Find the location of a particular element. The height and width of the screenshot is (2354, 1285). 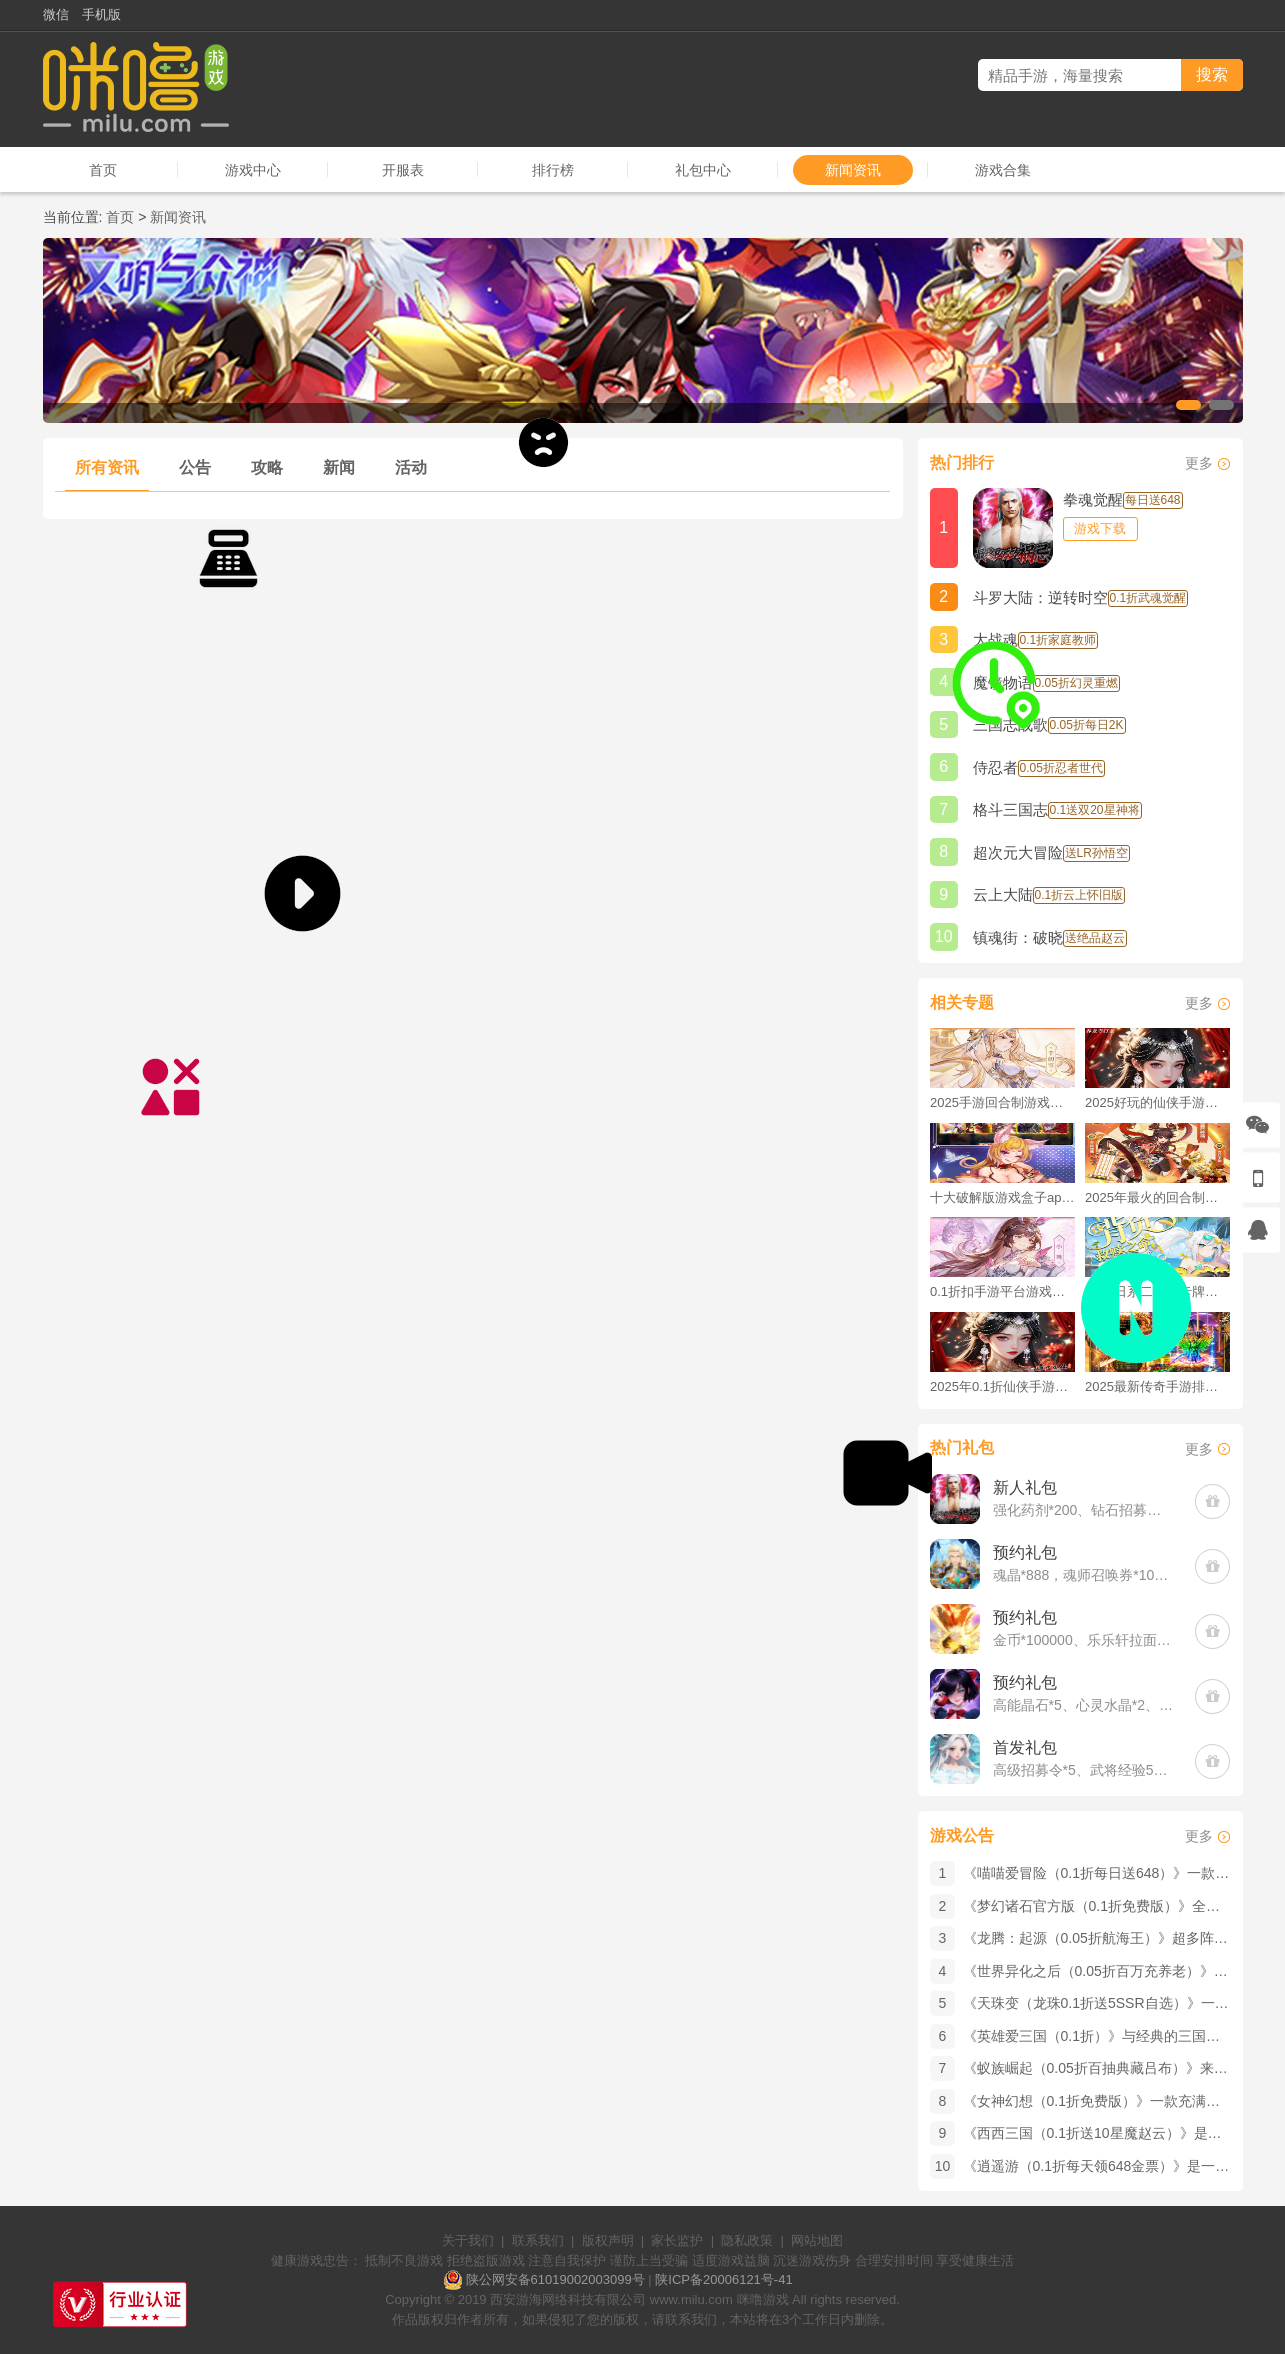

access point of sale or checkout system is located at coordinates (228, 558).